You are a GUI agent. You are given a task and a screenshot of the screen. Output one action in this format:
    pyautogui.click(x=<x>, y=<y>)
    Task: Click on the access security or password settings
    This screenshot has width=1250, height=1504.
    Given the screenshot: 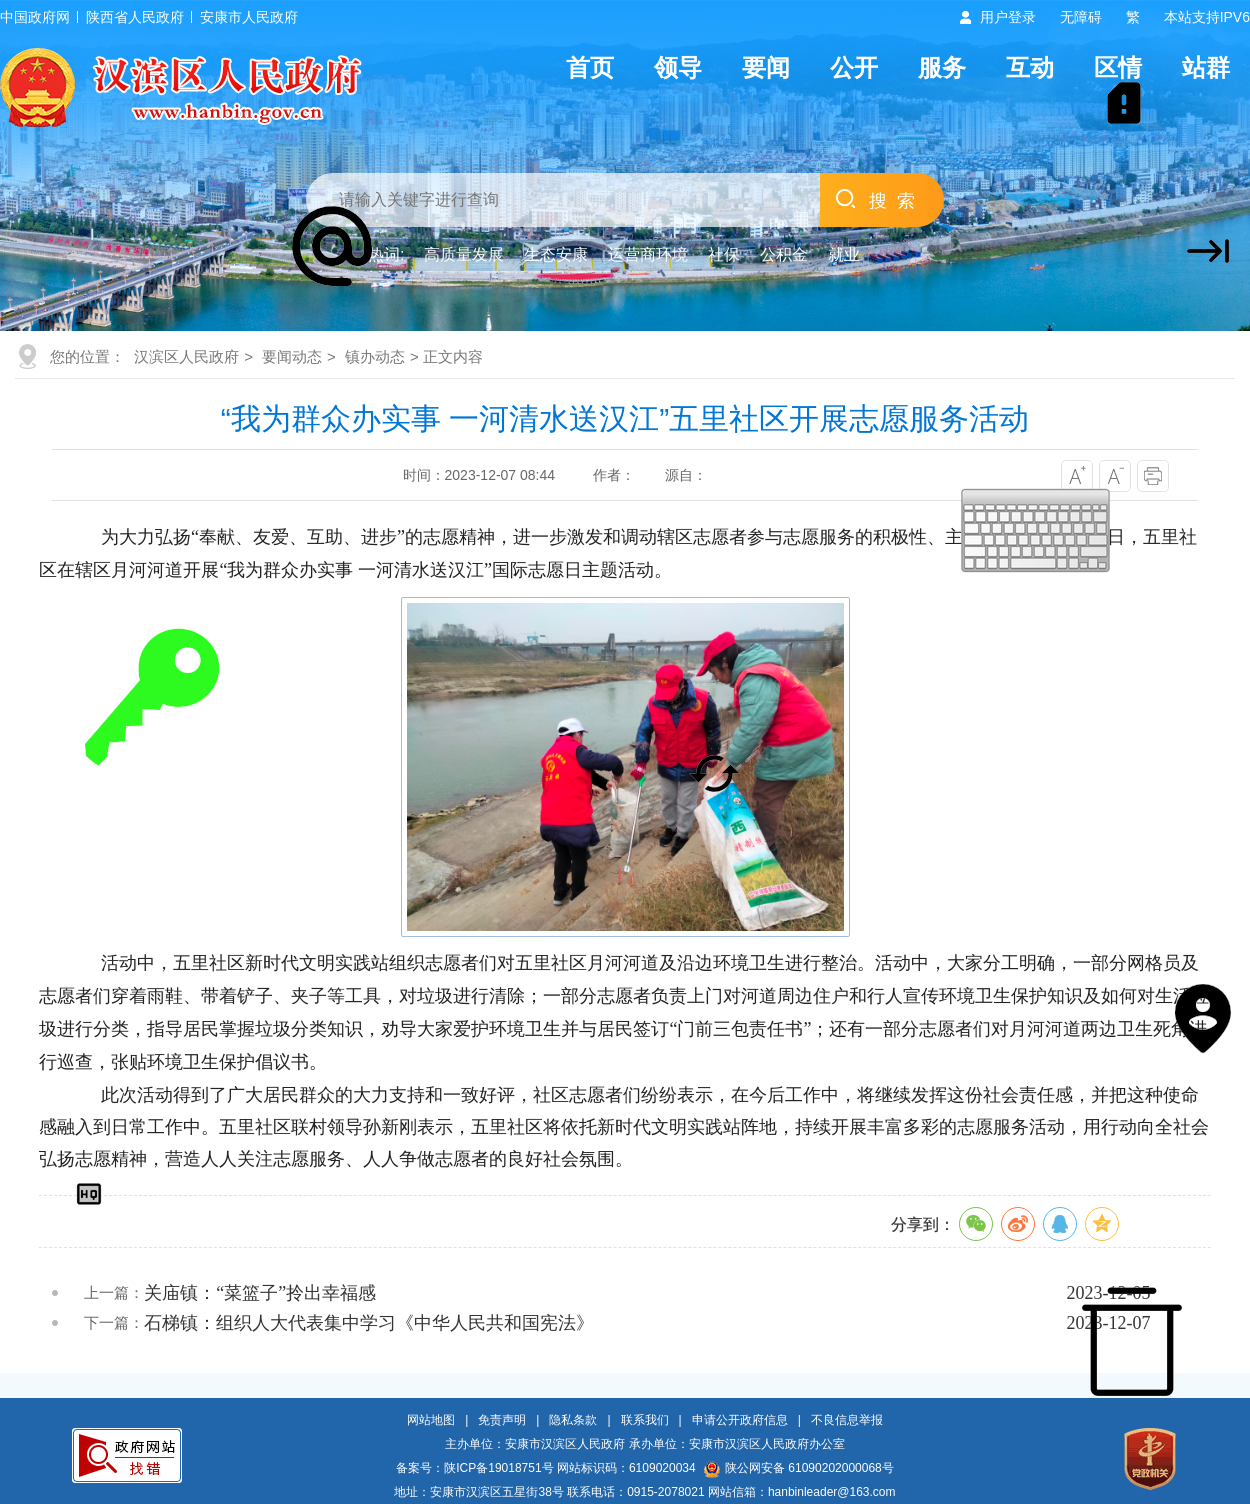 What is the action you would take?
    pyautogui.click(x=151, y=697)
    